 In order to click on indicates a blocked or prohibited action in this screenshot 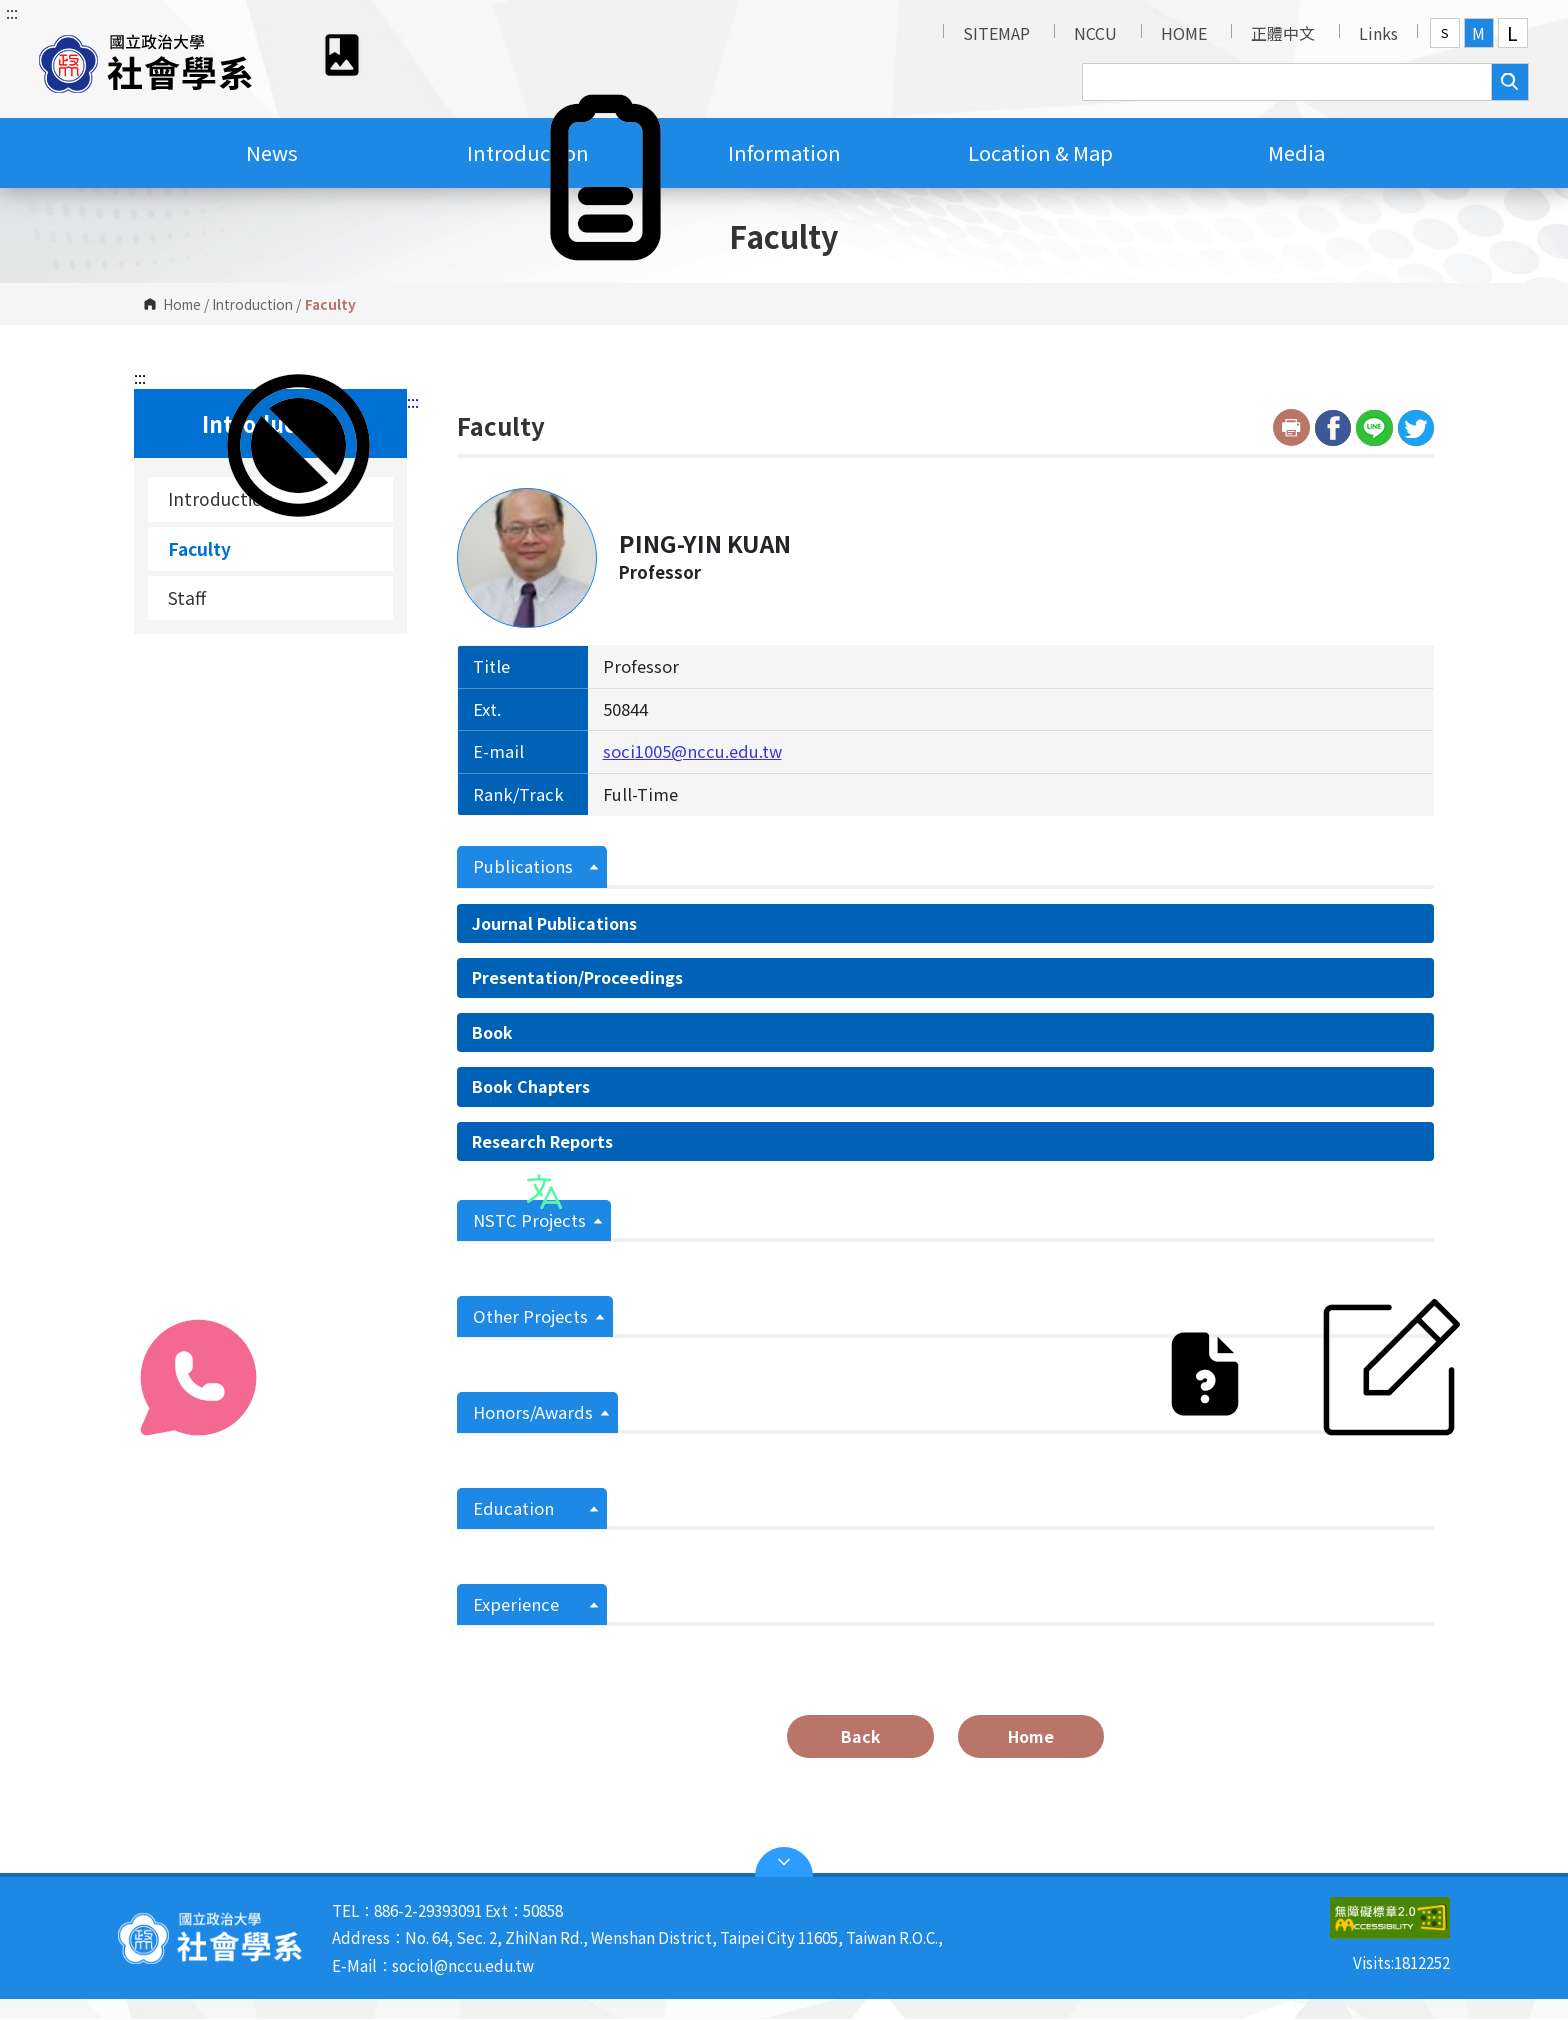, I will do `click(298, 445)`.